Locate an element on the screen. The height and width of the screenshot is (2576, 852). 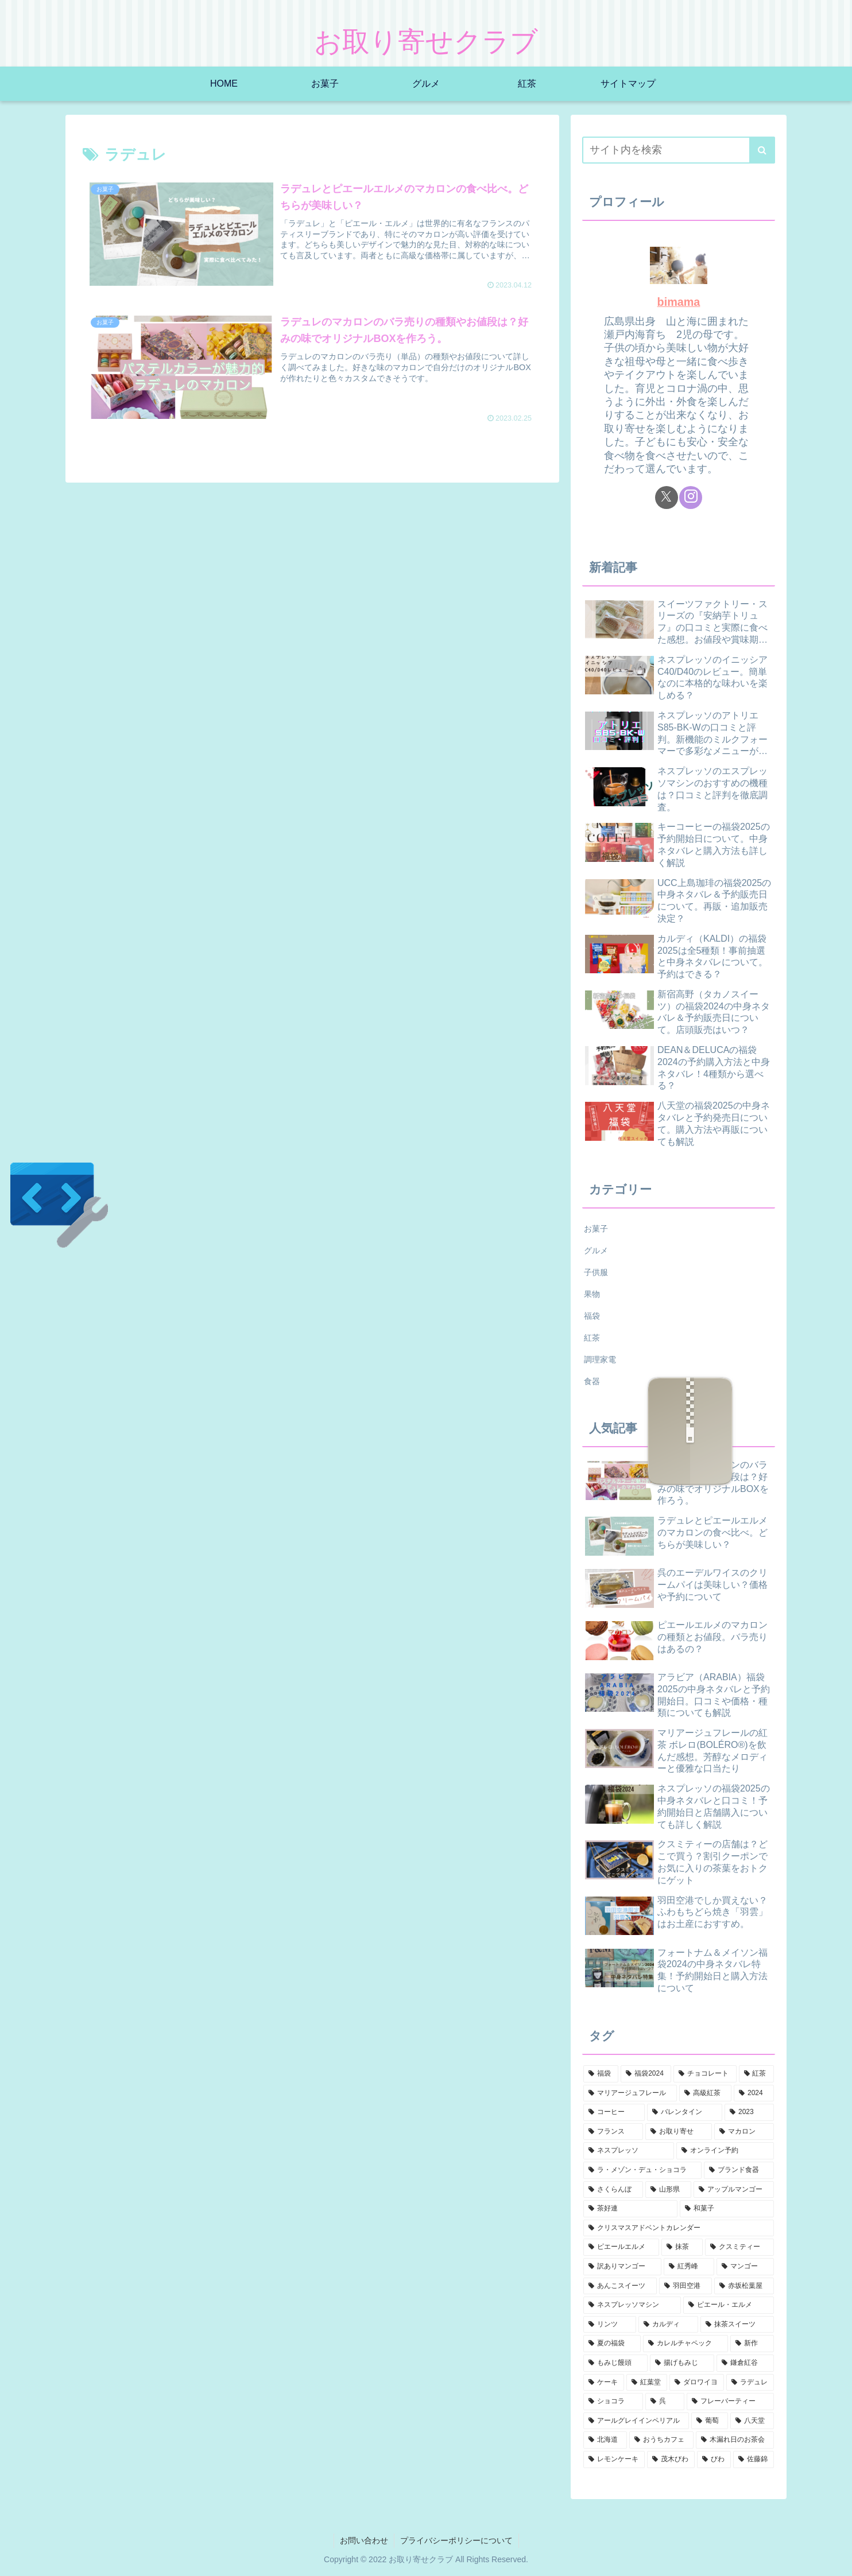
open file roller to extract or compress archives is located at coordinates (690, 1431).